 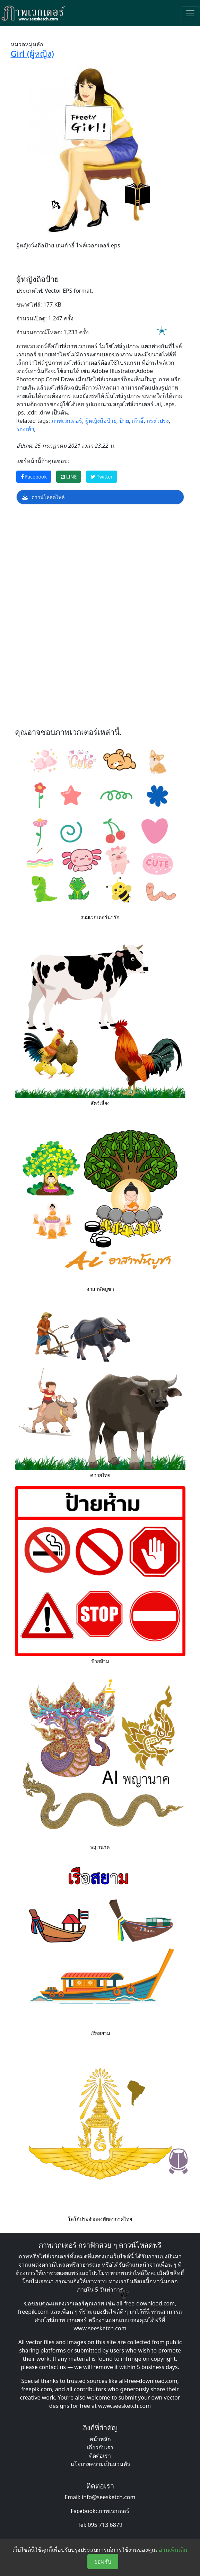 I want to click on indicates a prisoner or captive character status, so click(x=98, y=1234).